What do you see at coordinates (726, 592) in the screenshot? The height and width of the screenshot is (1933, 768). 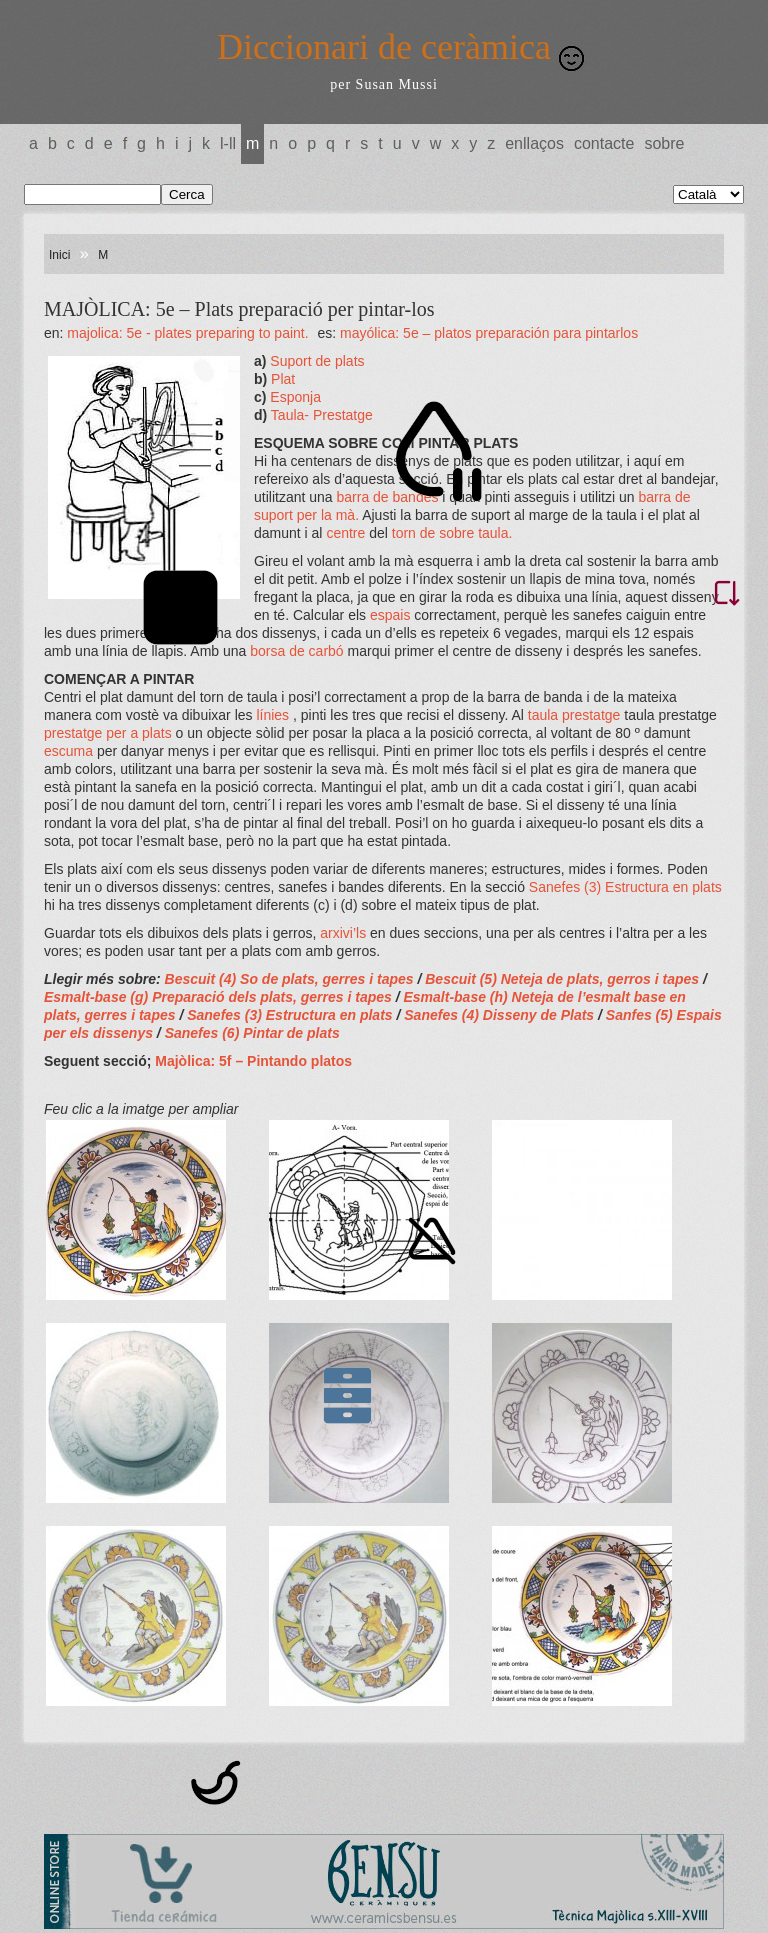 I see `auto-fit content to bottom boundary` at bounding box center [726, 592].